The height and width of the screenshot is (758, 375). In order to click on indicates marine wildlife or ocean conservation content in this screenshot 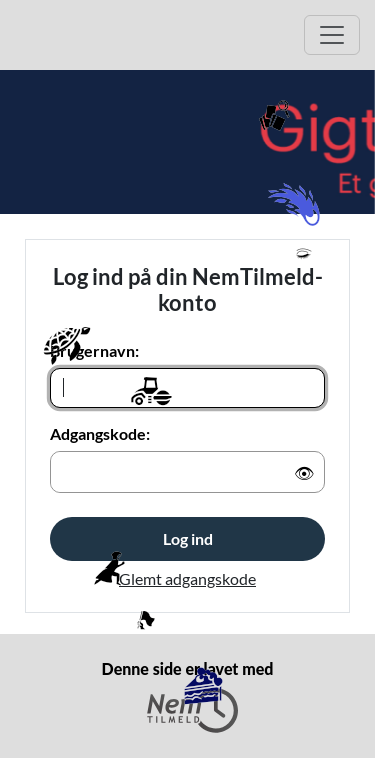, I will do `click(67, 346)`.